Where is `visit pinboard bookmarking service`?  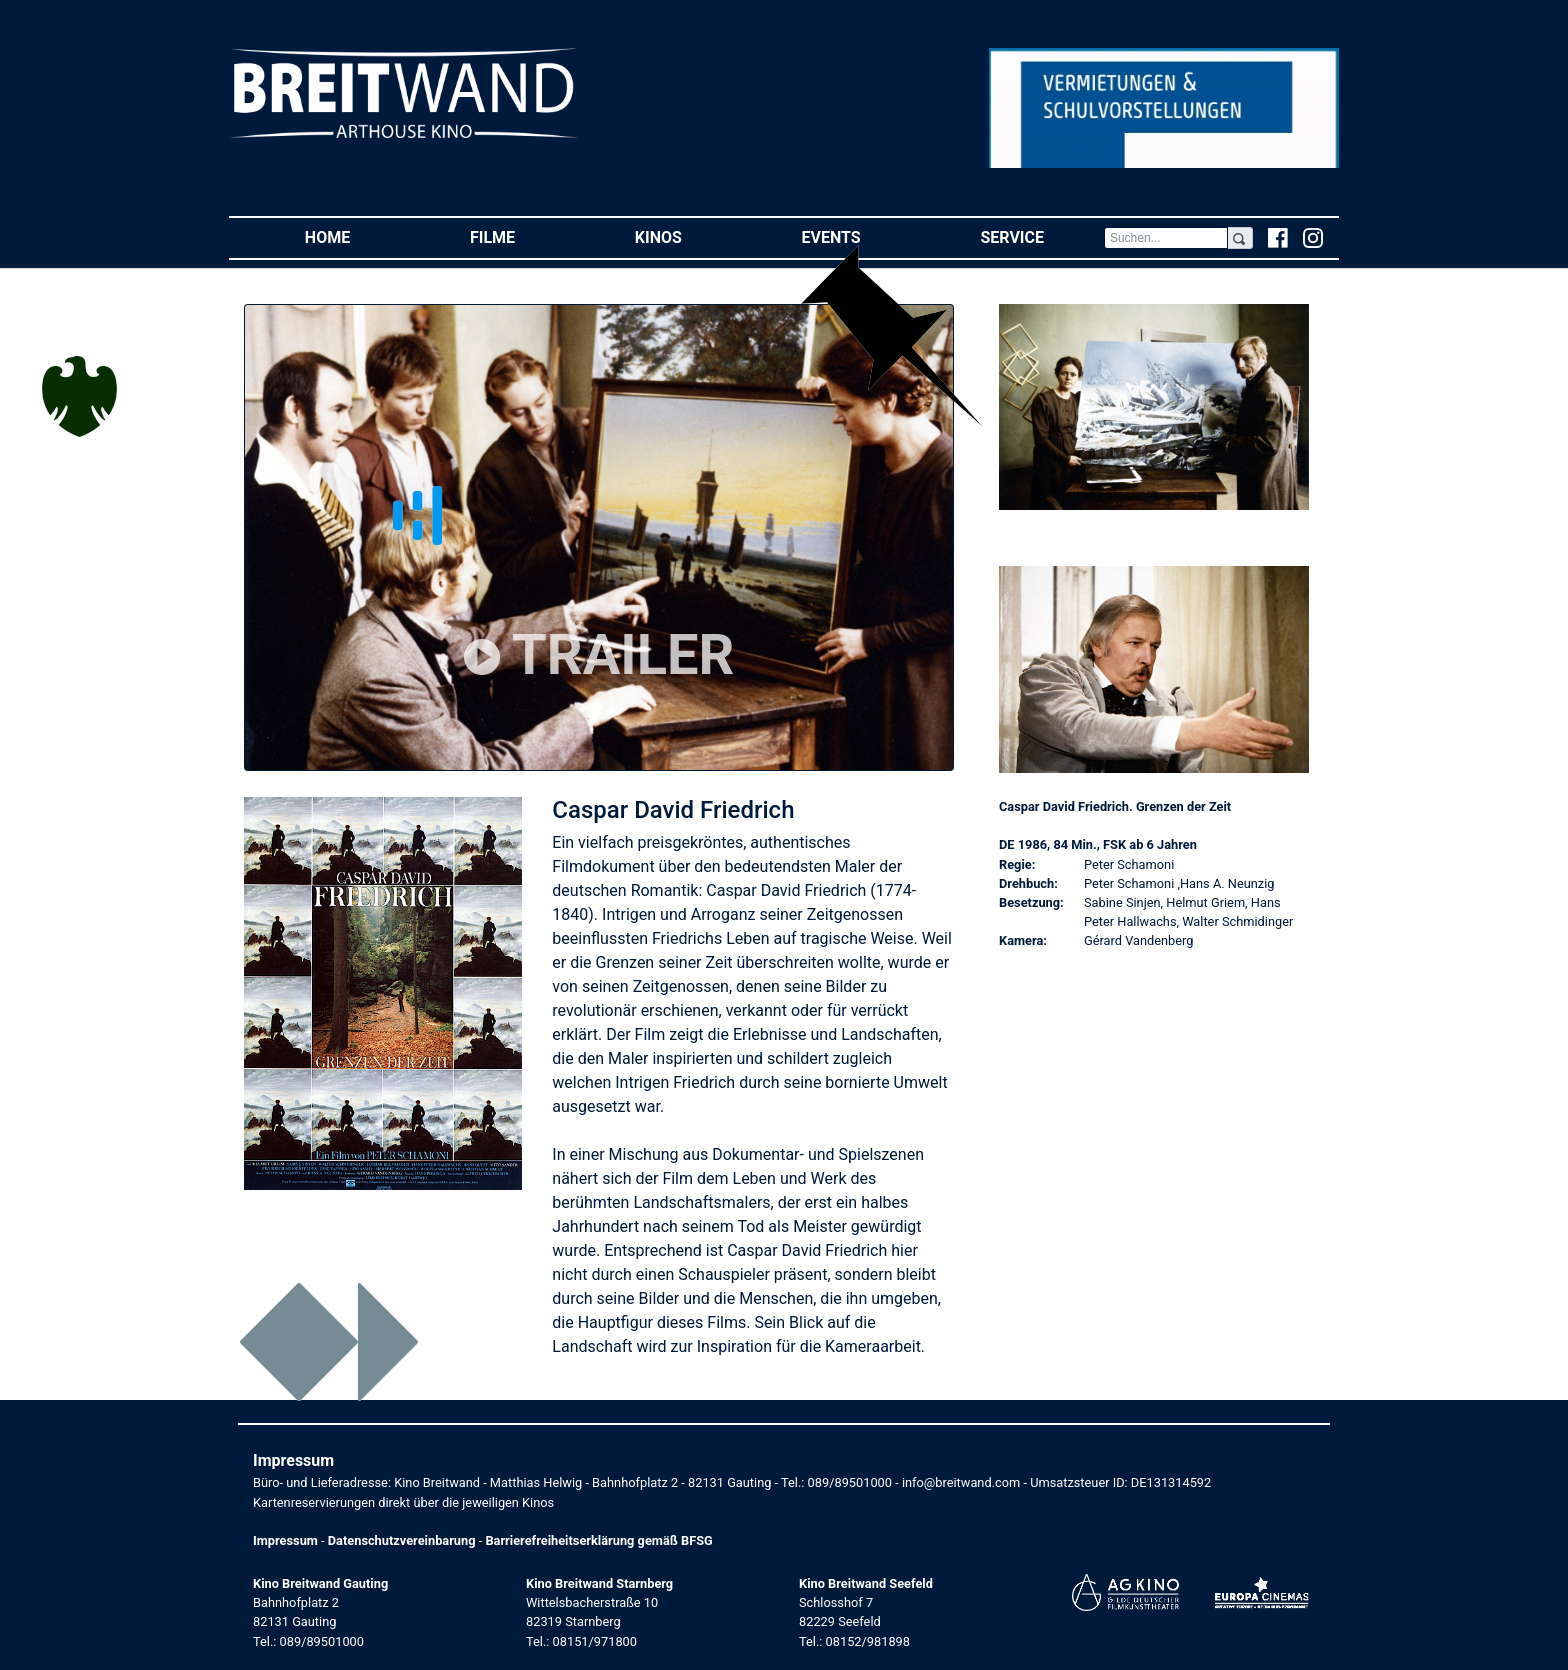 visit pinboard bookmarking service is located at coordinates (892, 336).